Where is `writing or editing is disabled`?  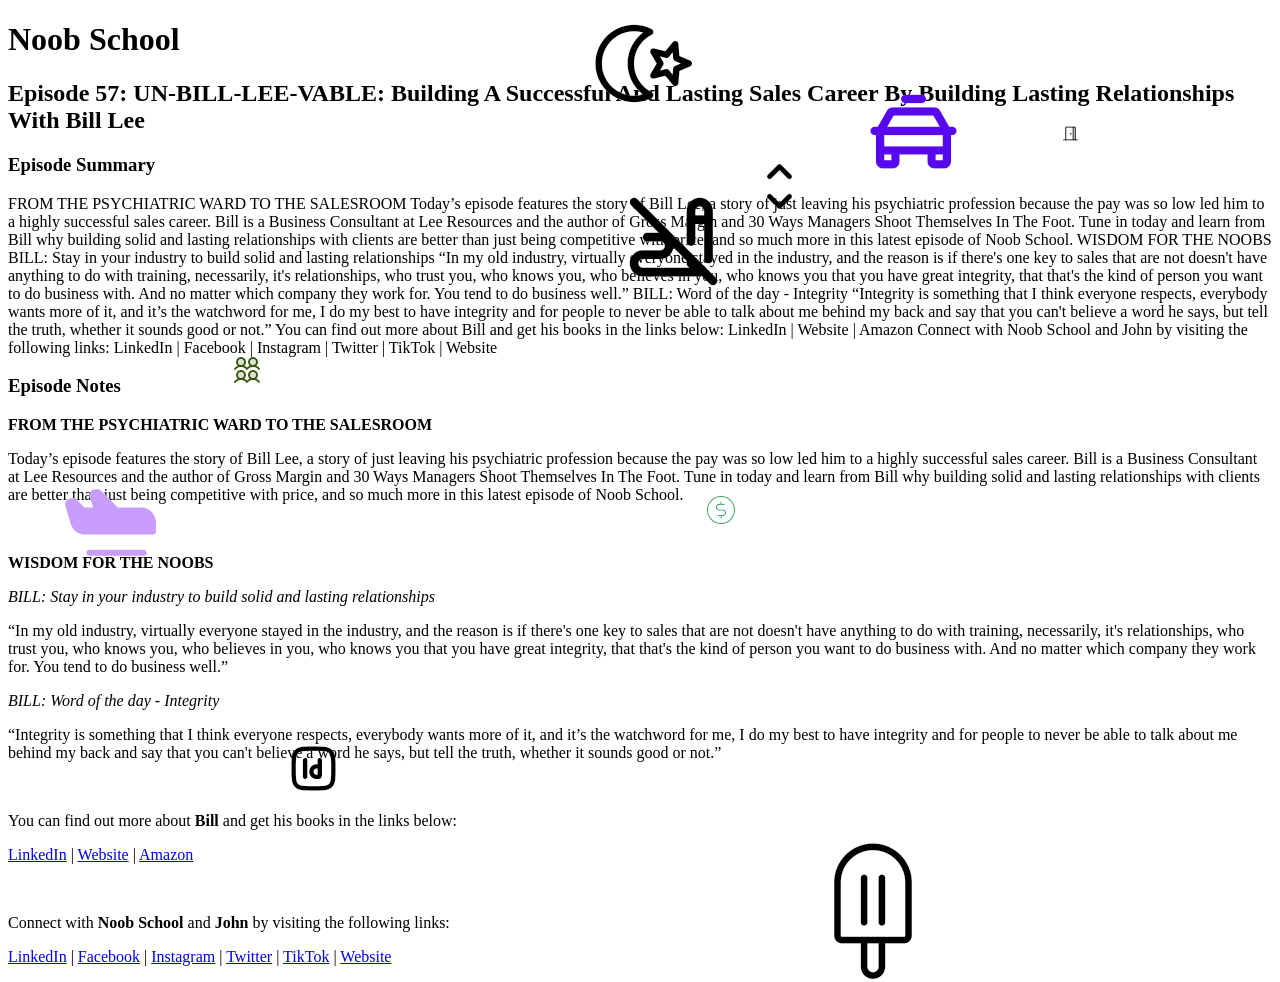 writing or editing is disabled is located at coordinates (673, 241).